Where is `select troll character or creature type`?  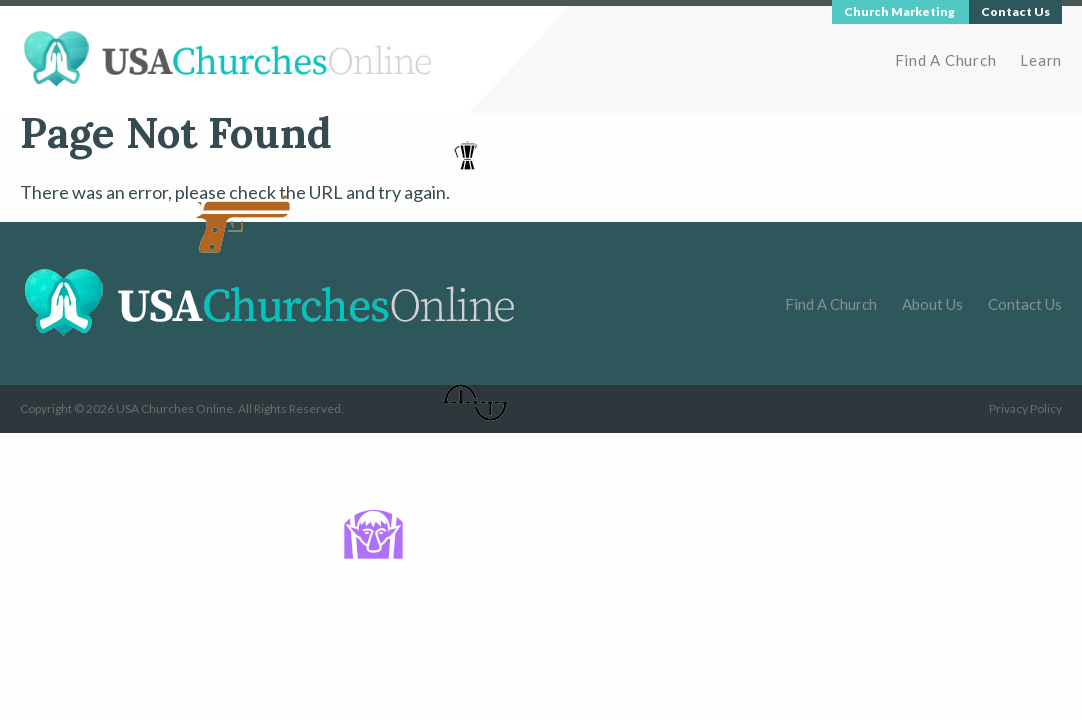 select troll character or creature type is located at coordinates (373, 529).